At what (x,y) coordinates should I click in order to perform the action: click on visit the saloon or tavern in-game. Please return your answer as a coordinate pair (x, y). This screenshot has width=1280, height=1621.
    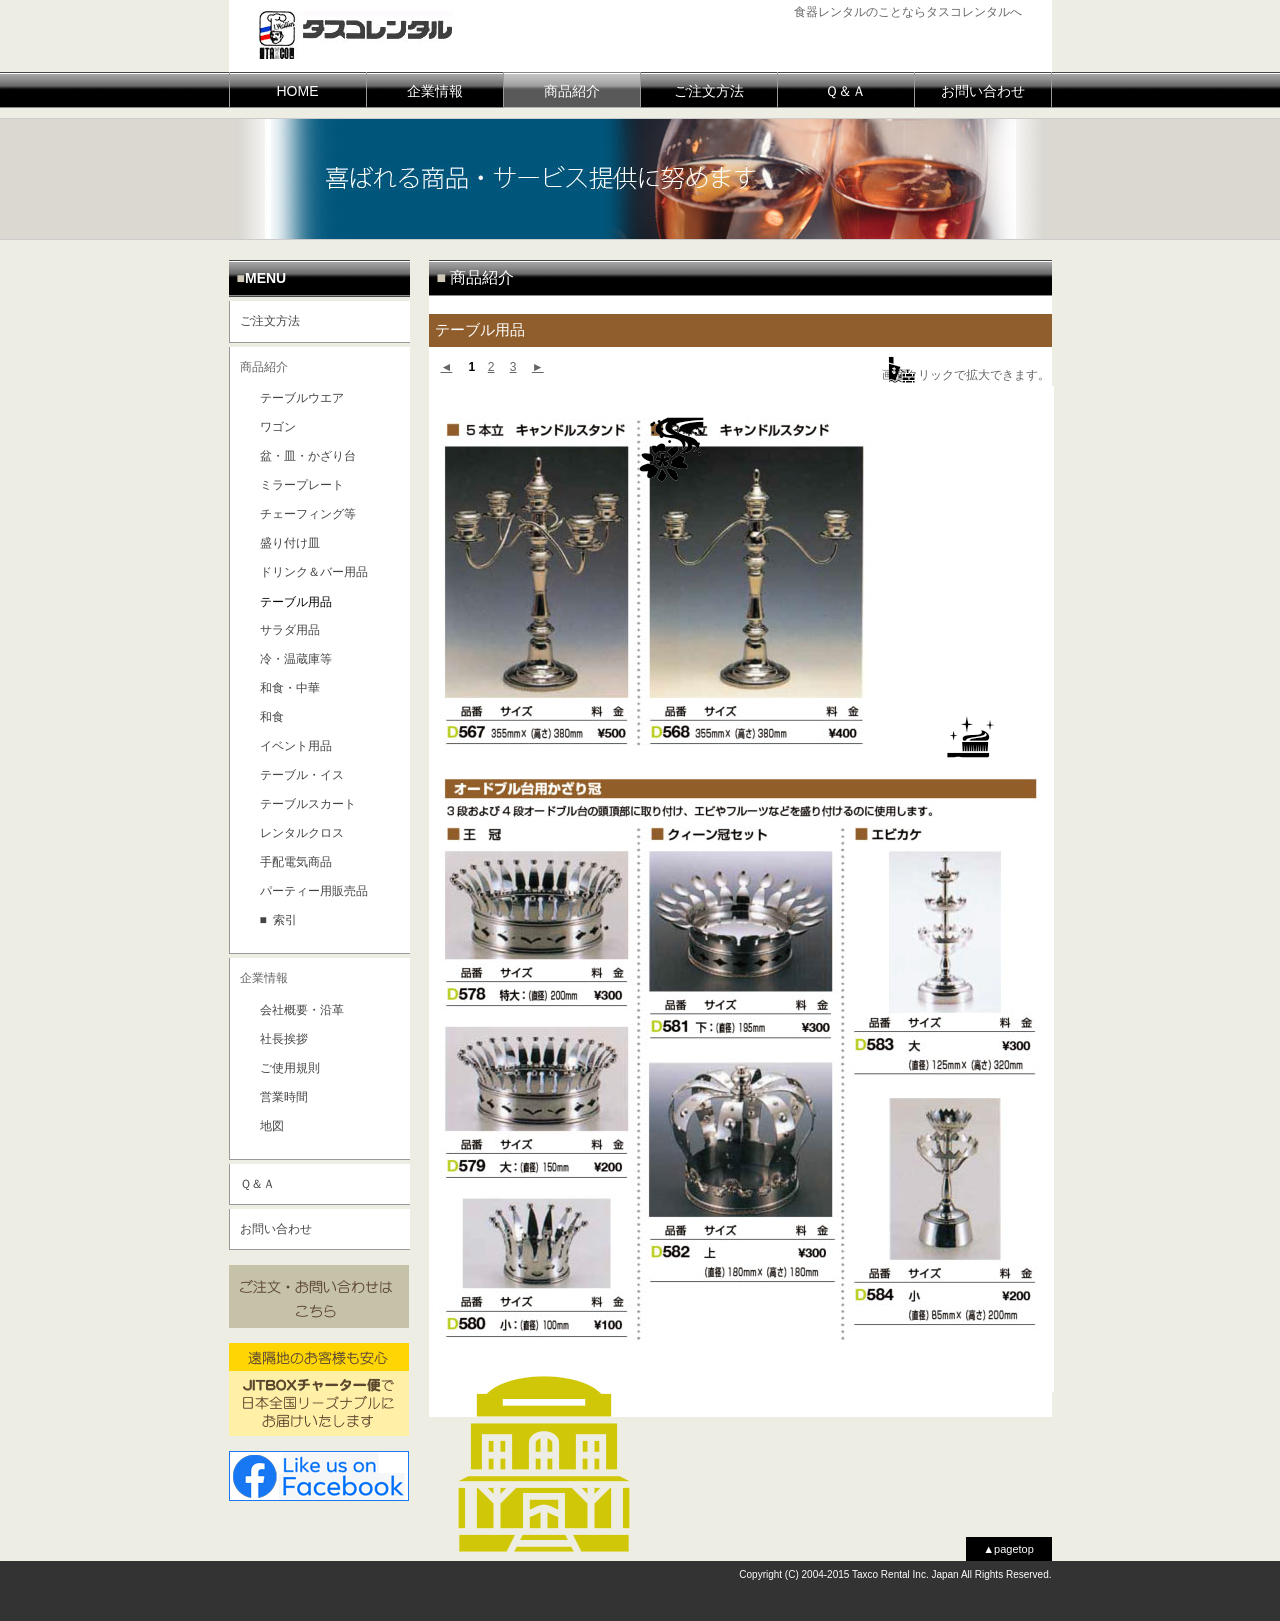
    Looking at the image, I should click on (544, 1464).